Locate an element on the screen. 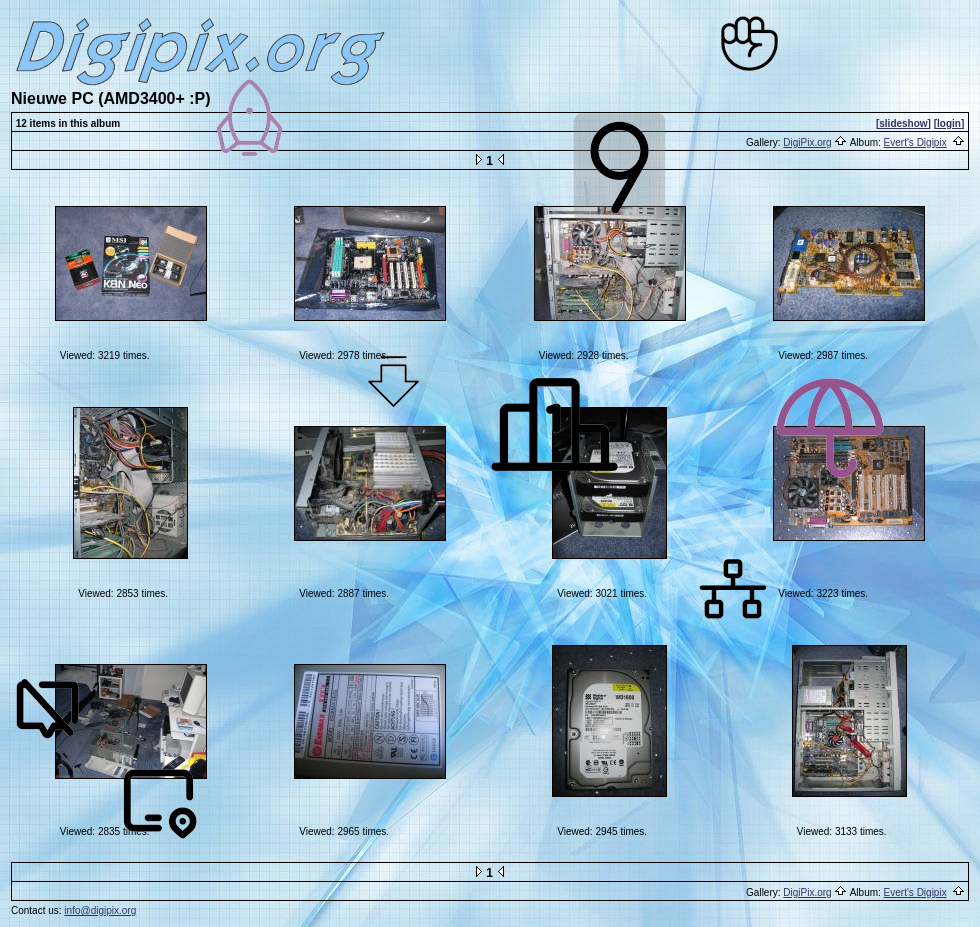  view leaderboard rankings is located at coordinates (554, 424).